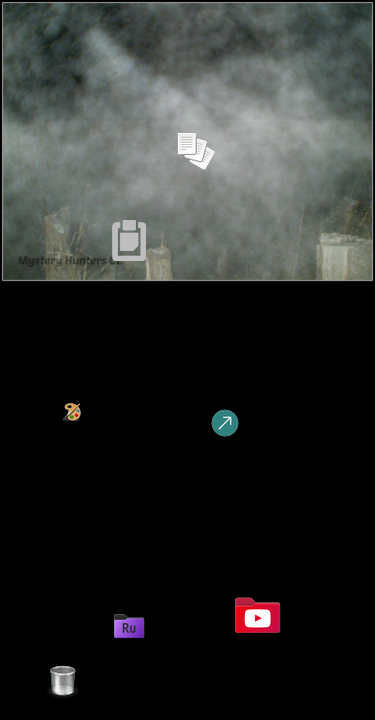 This screenshot has height=720, width=375. What do you see at coordinates (71, 412) in the screenshot?
I see `open graphics or drawing applications` at bounding box center [71, 412].